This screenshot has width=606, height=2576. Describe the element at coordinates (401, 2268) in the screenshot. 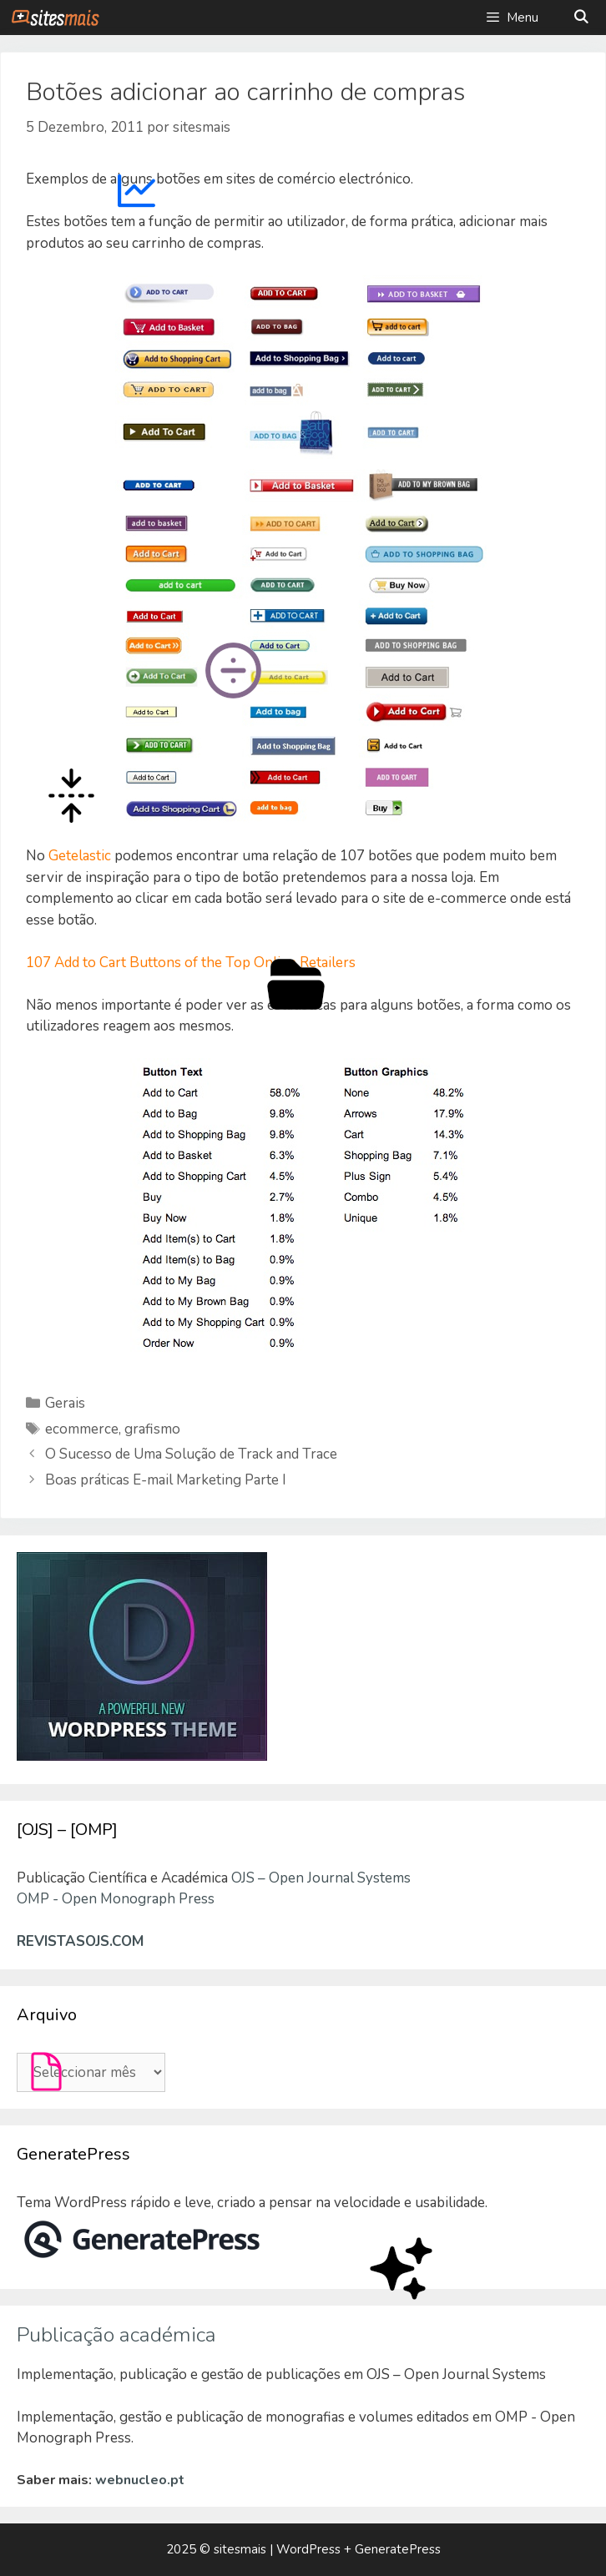

I see `indicates AI-generated or enhanced content` at that location.